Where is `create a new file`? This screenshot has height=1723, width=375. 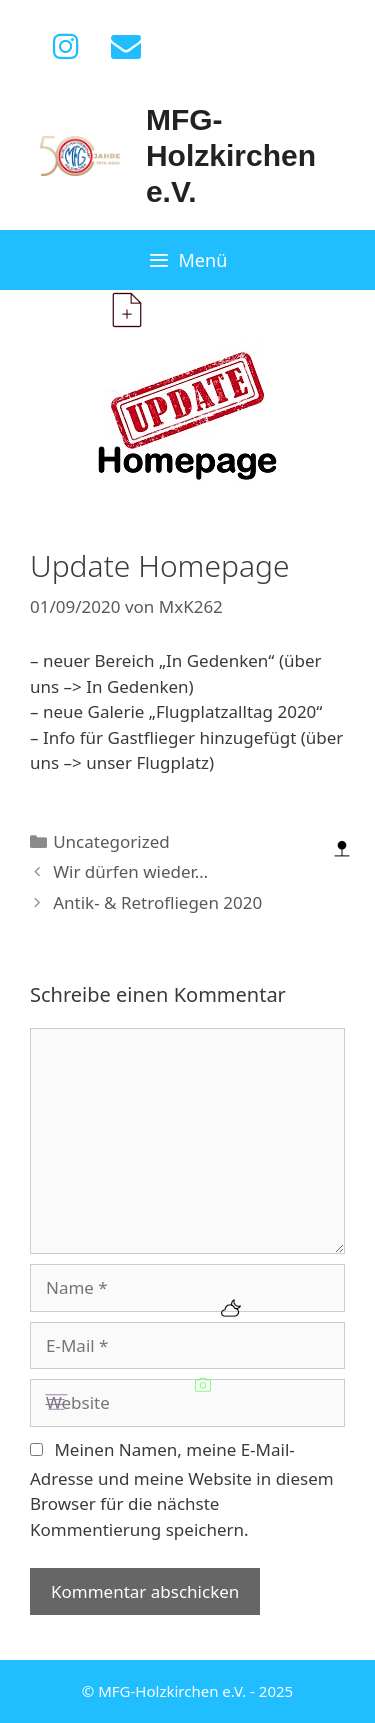 create a new file is located at coordinates (127, 310).